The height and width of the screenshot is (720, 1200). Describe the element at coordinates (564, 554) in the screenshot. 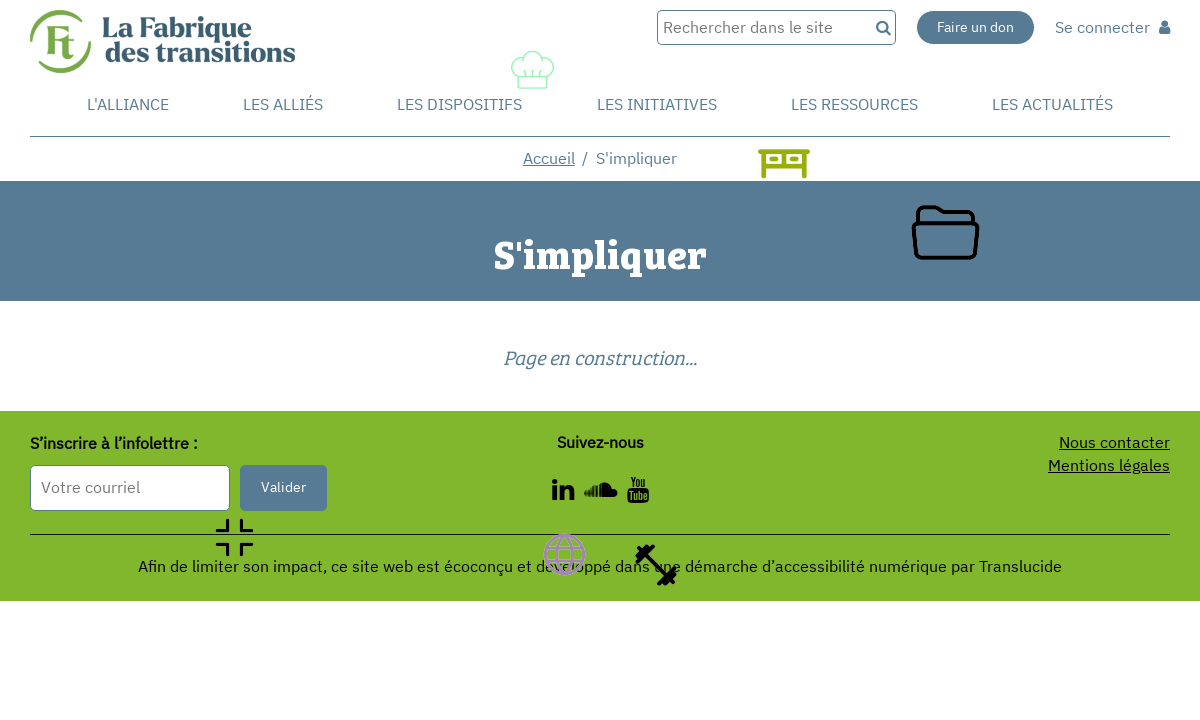

I see `access website or browse the internet` at that location.